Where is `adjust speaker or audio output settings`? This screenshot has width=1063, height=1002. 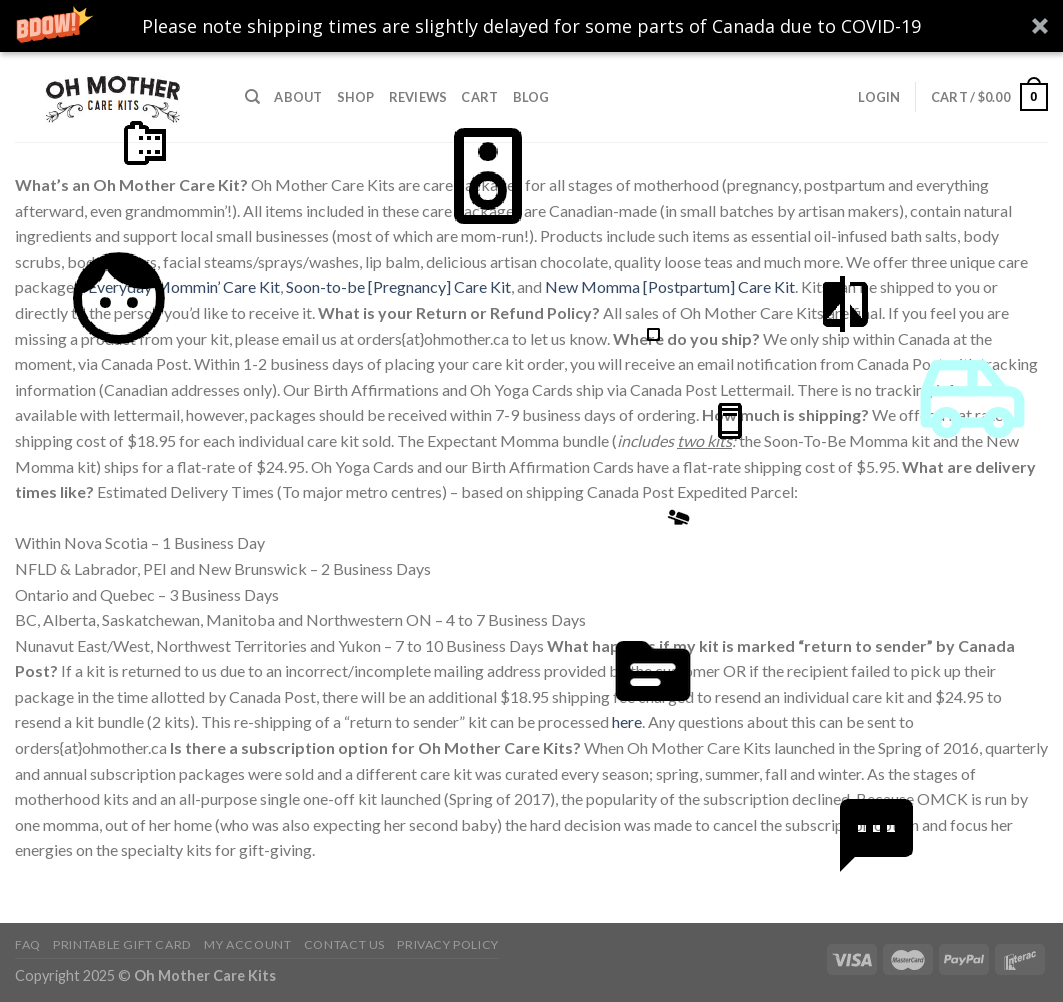
adjust speaker or audio output settings is located at coordinates (488, 176).